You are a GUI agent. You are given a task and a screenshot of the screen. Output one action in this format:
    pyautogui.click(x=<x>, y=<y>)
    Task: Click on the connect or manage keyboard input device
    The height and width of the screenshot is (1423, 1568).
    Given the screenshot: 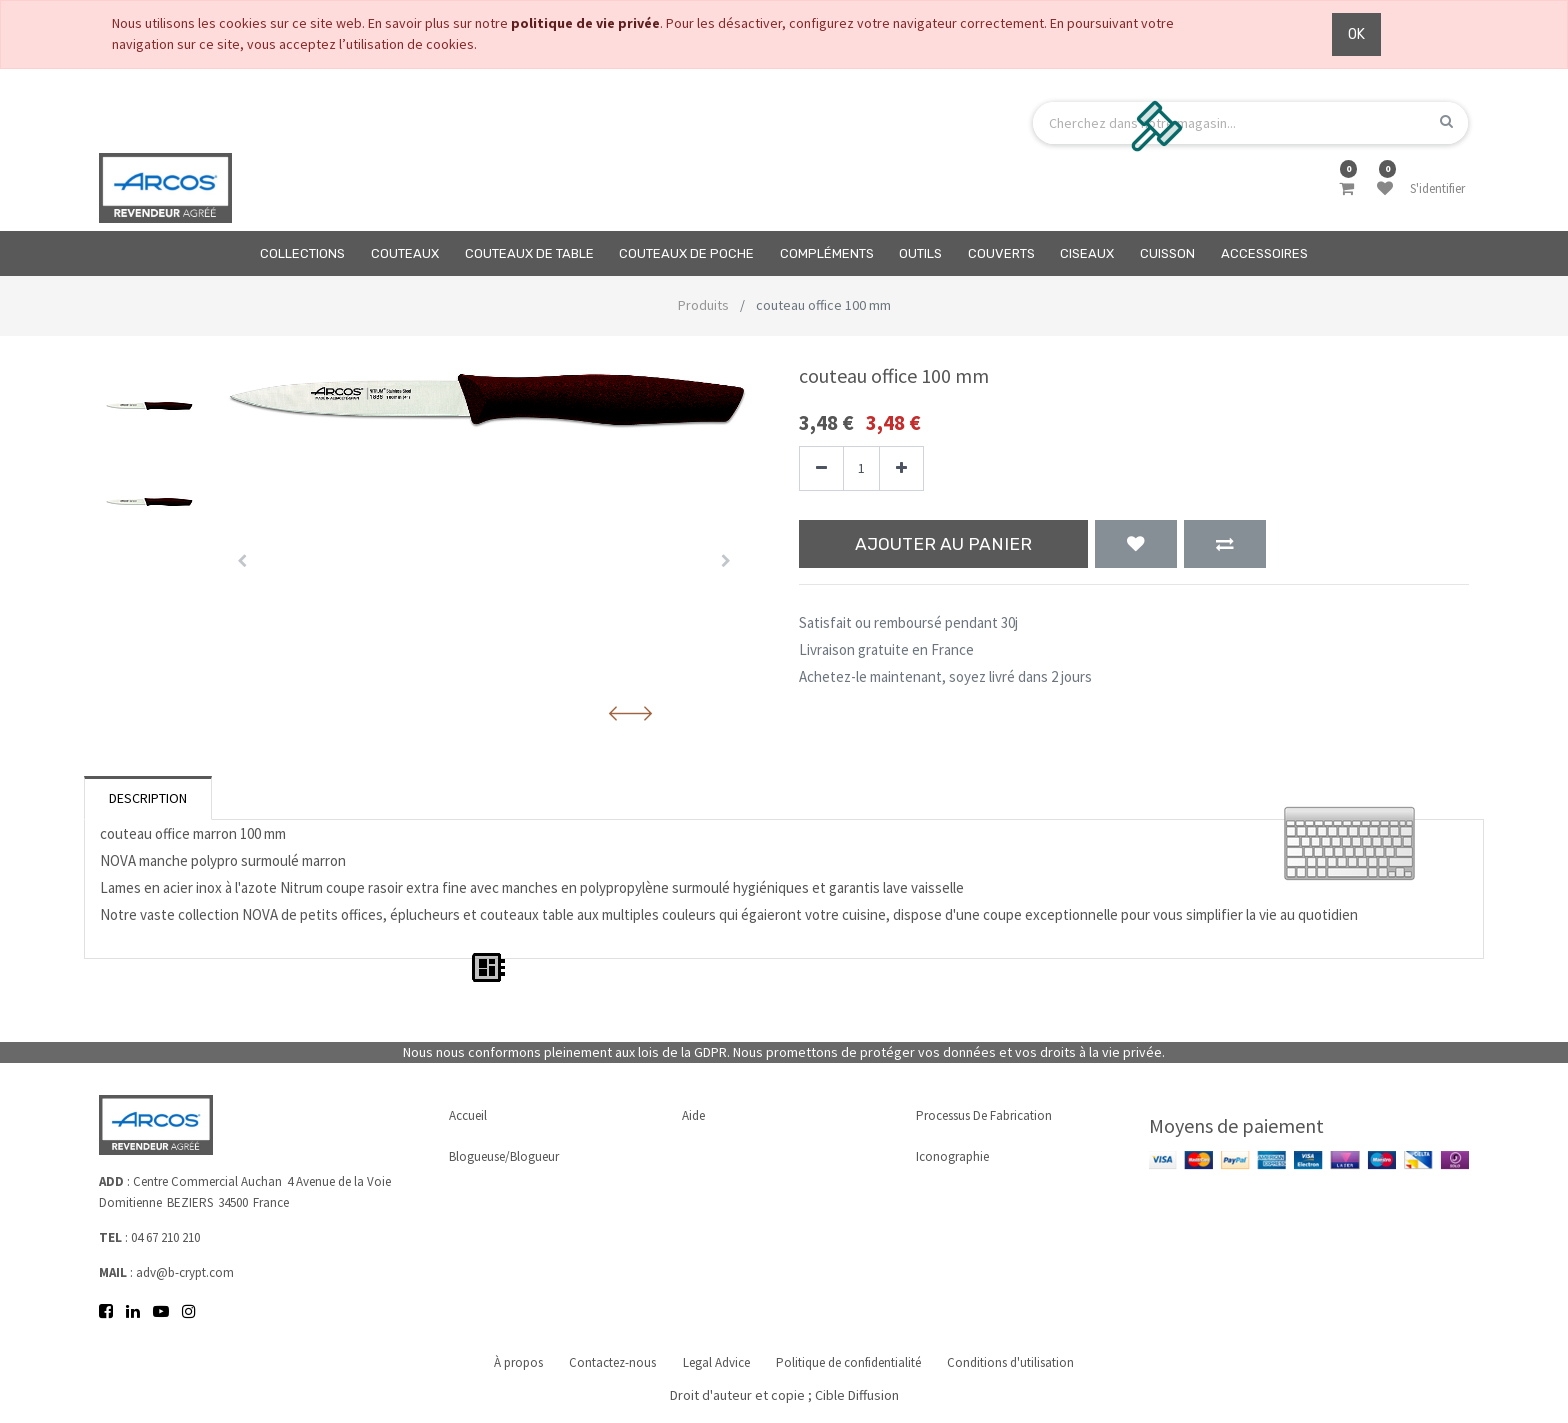 What is the action you would take?
    pyautogui.click(x=1349, y=843)
    